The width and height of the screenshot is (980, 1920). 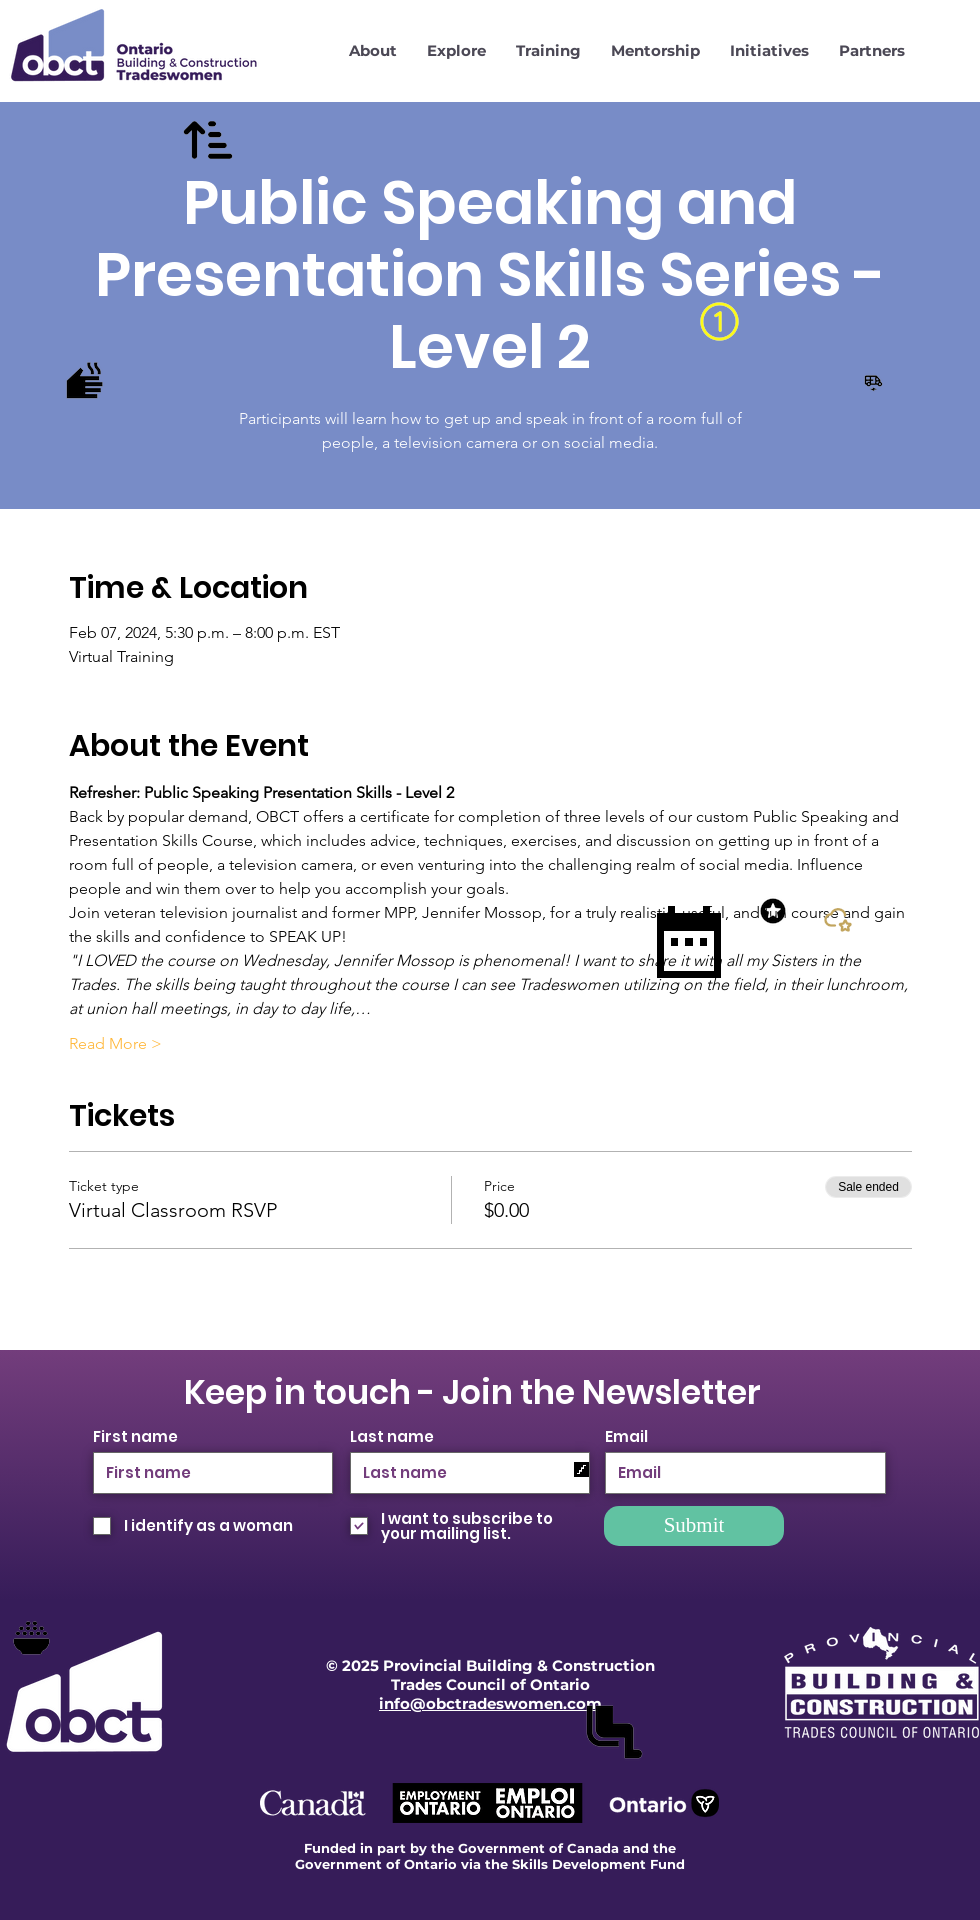 I want to click on mark cloud content as favorite, so click(x=838, y=918).